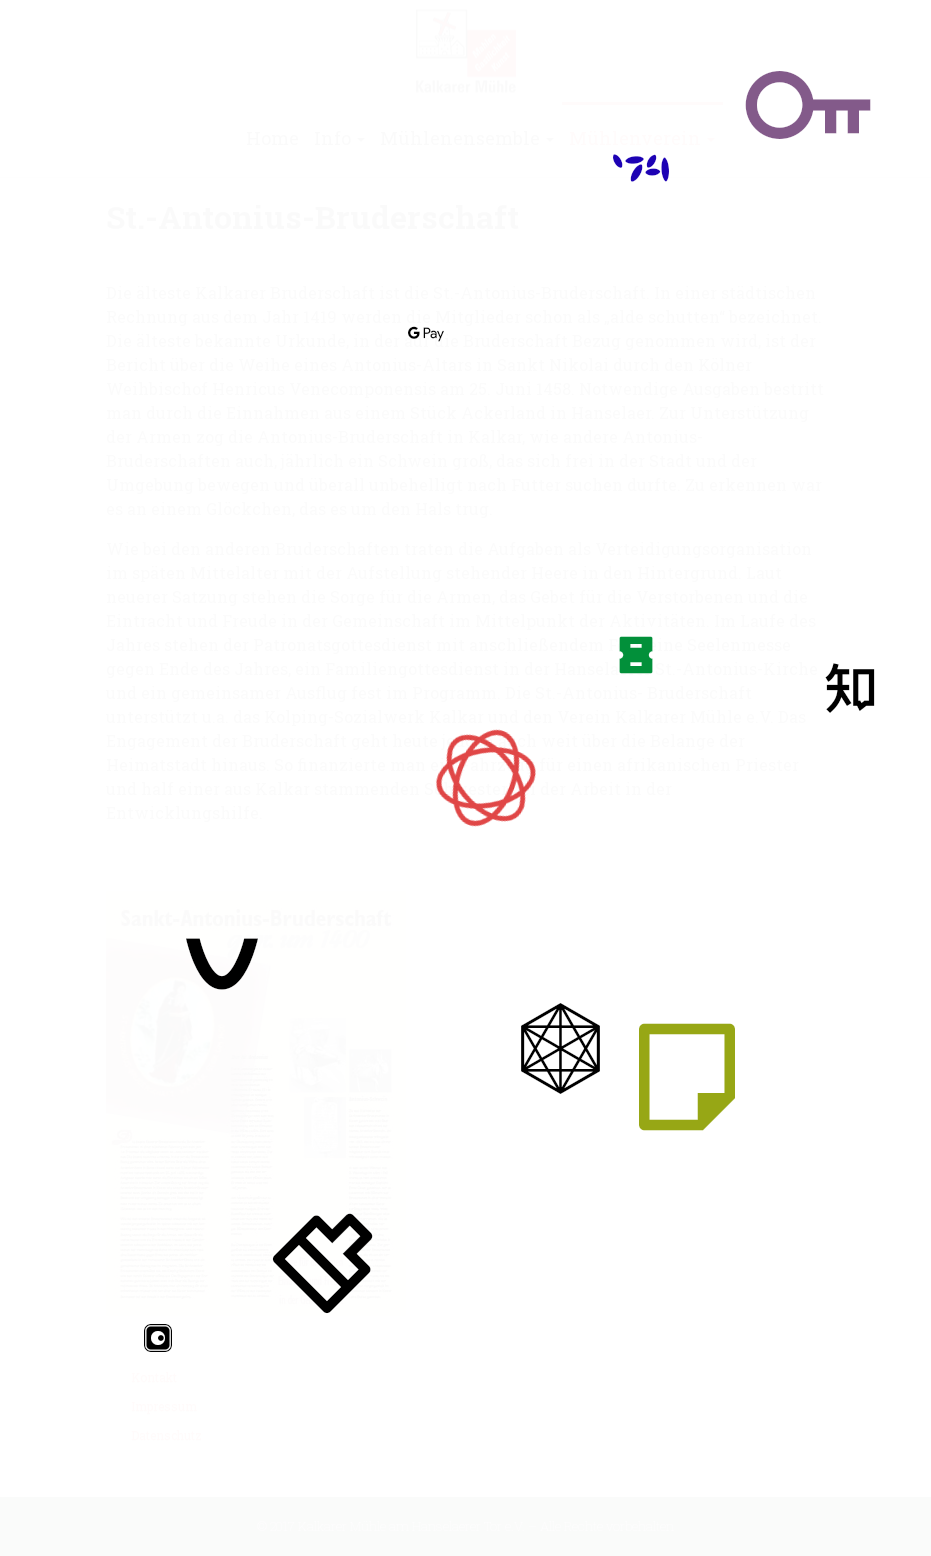  I want to click on cycling '74 company logo, so click(641, 168).